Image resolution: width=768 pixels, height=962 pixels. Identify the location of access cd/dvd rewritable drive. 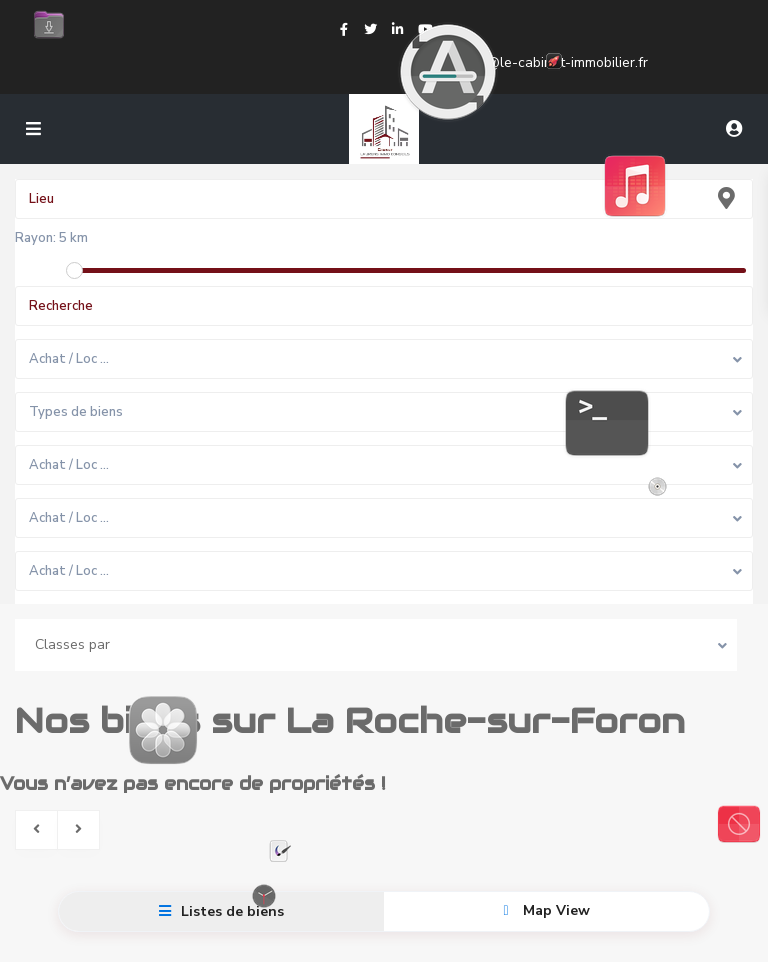
(657, 486).